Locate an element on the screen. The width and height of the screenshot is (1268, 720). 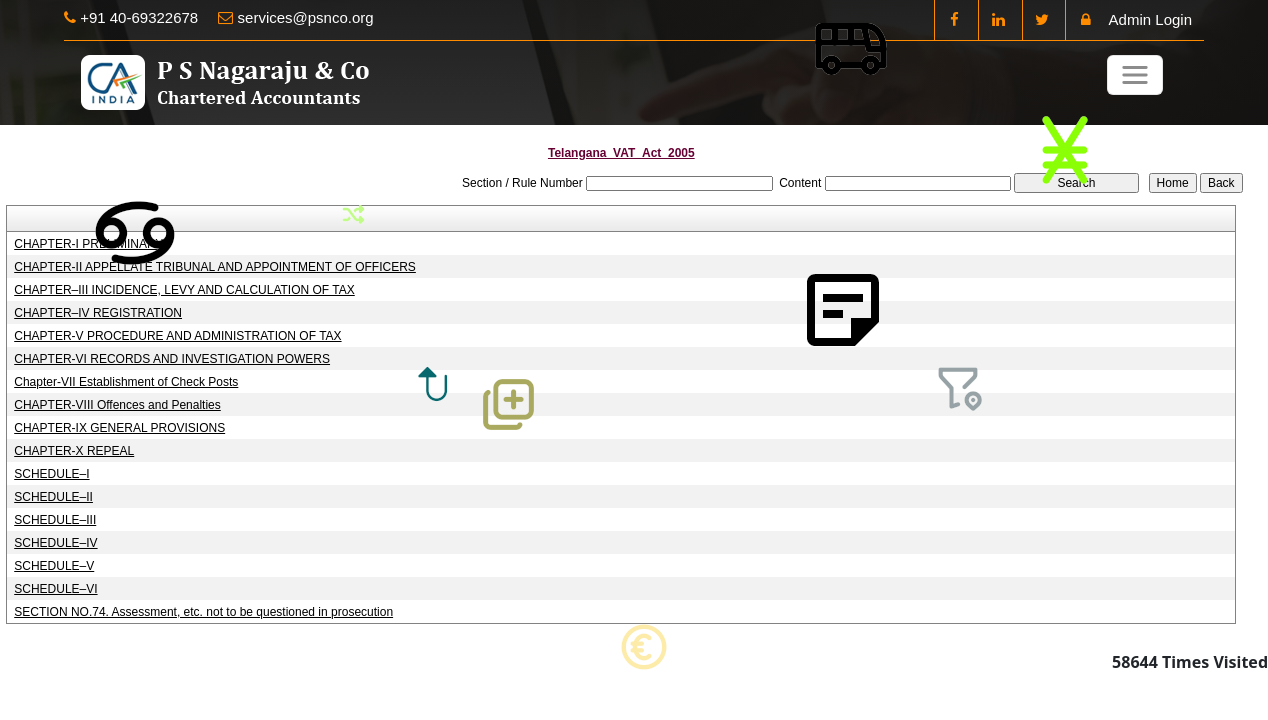
add a new item to your library is located at coordinates (508, 404).